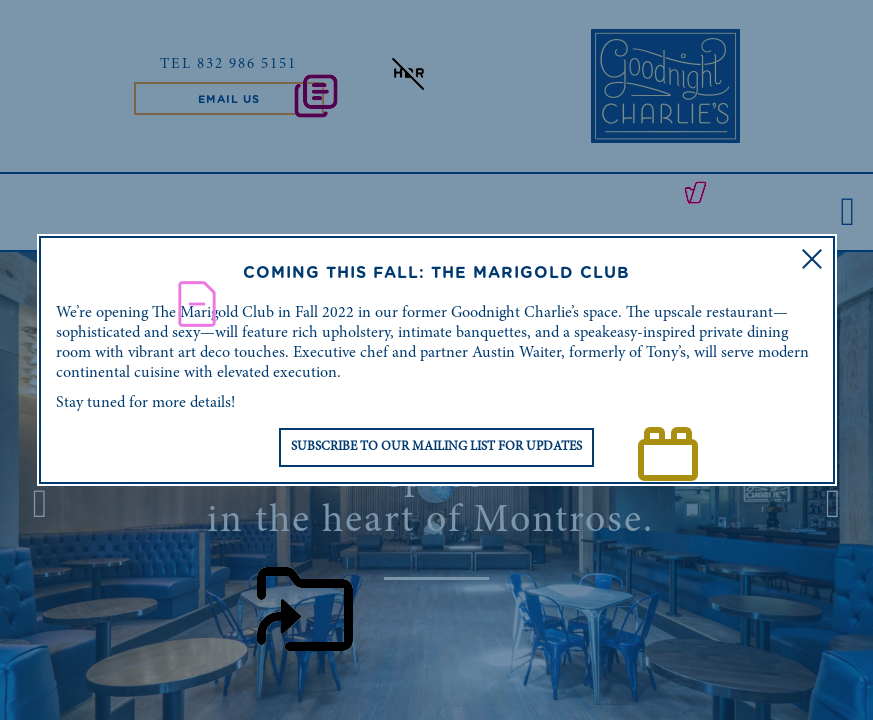 Image resolution: width=873 pixels, height=720 pixels. I want to click on access your saved content library, so click(316, 96).